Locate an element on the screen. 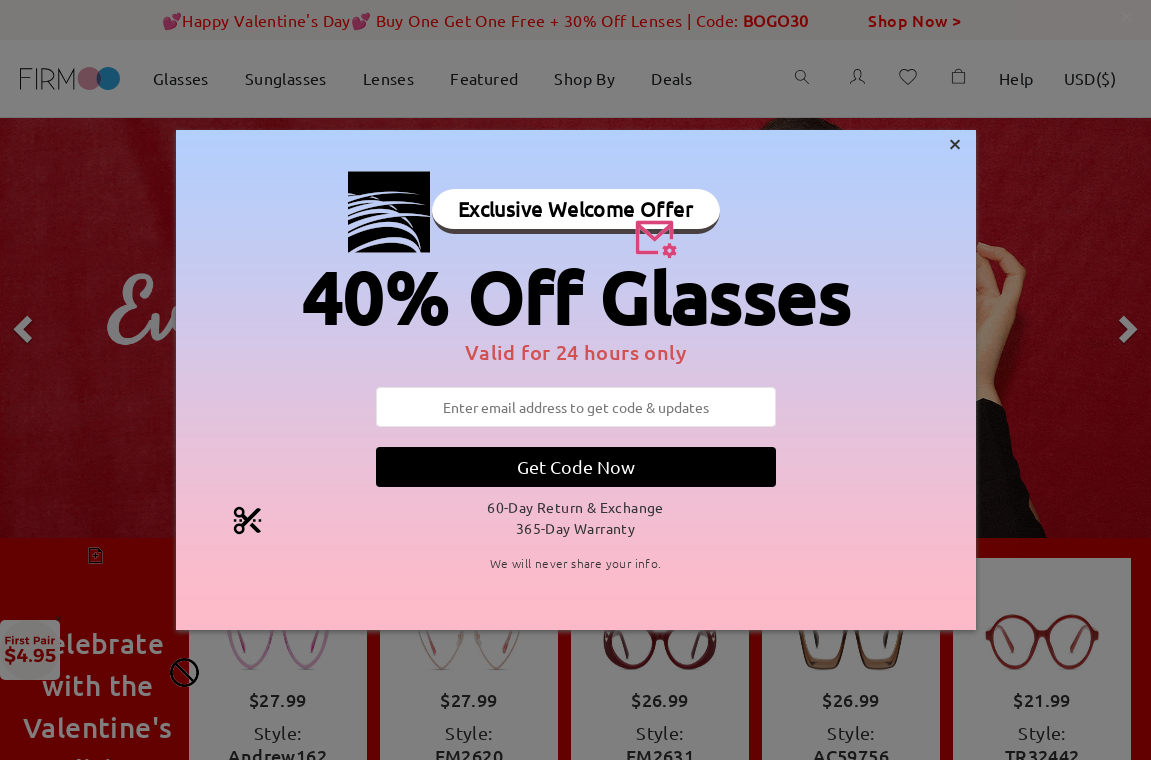 The height and width of the screenshot is (760, 1151). open the Copa Airlines app is located at coordinates (389, 212).